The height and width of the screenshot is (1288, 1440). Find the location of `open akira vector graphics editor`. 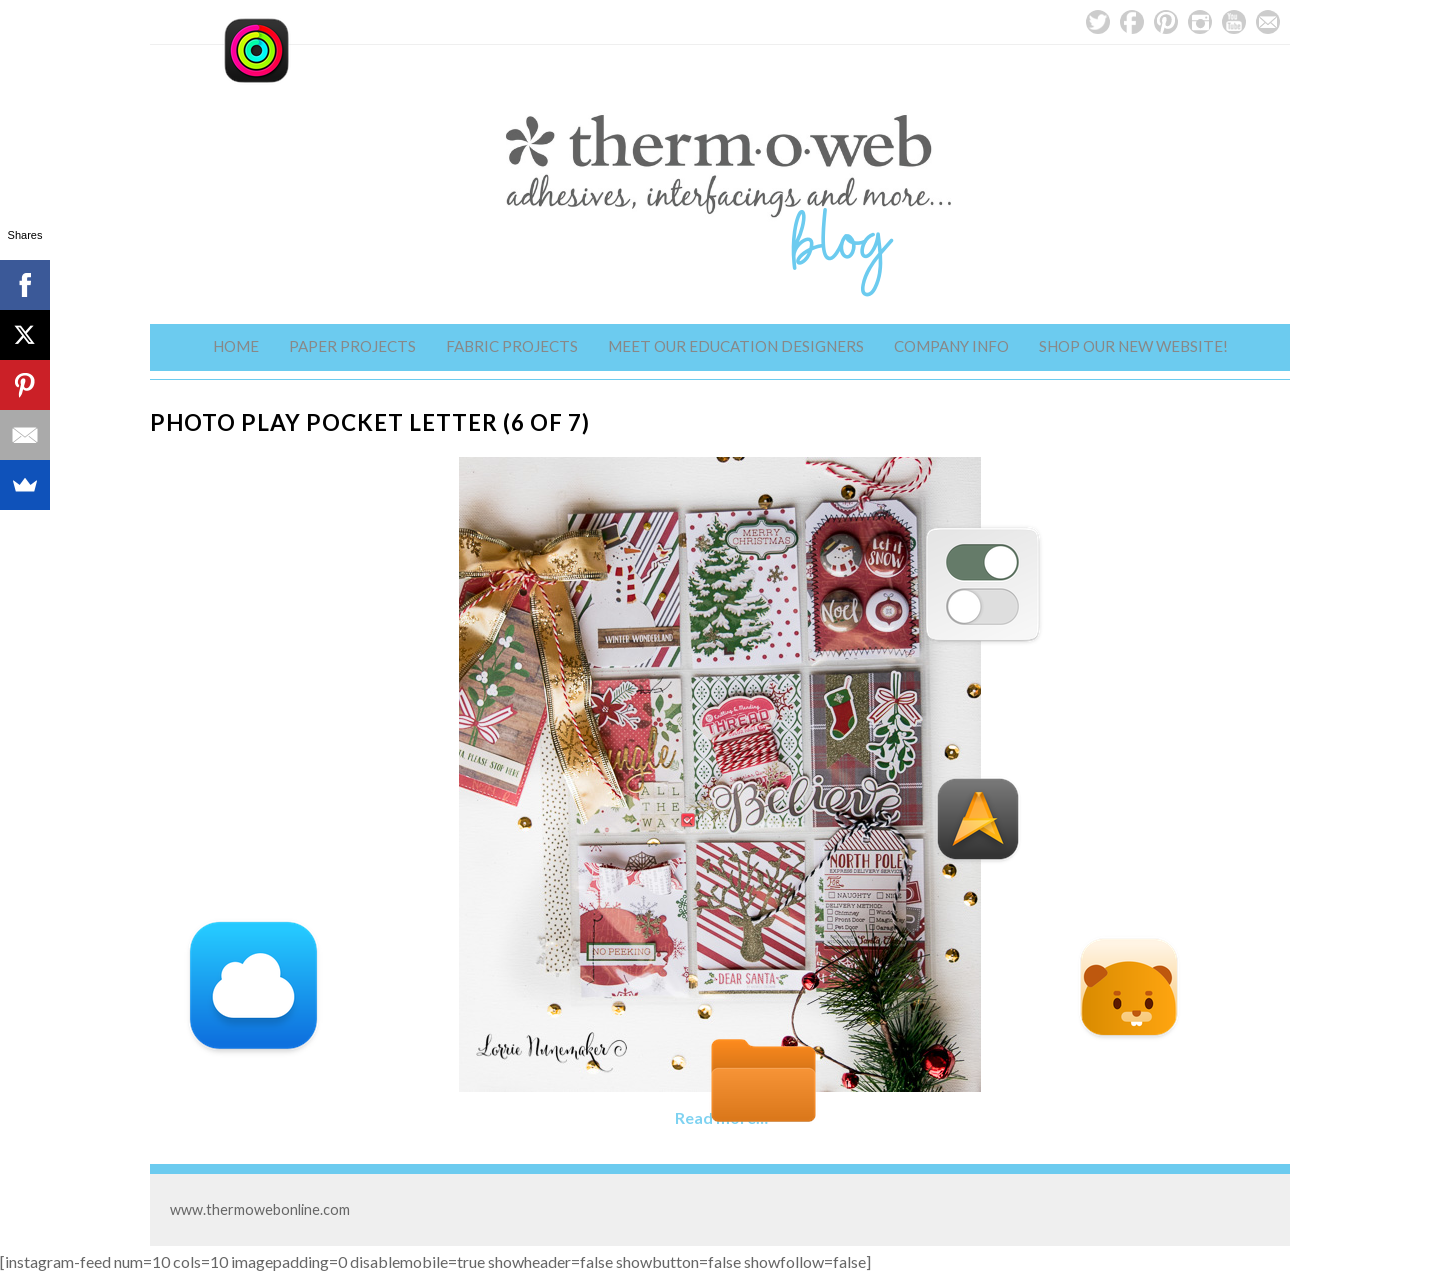

open akira vector graphics editor is located at coordinates (978, 819).